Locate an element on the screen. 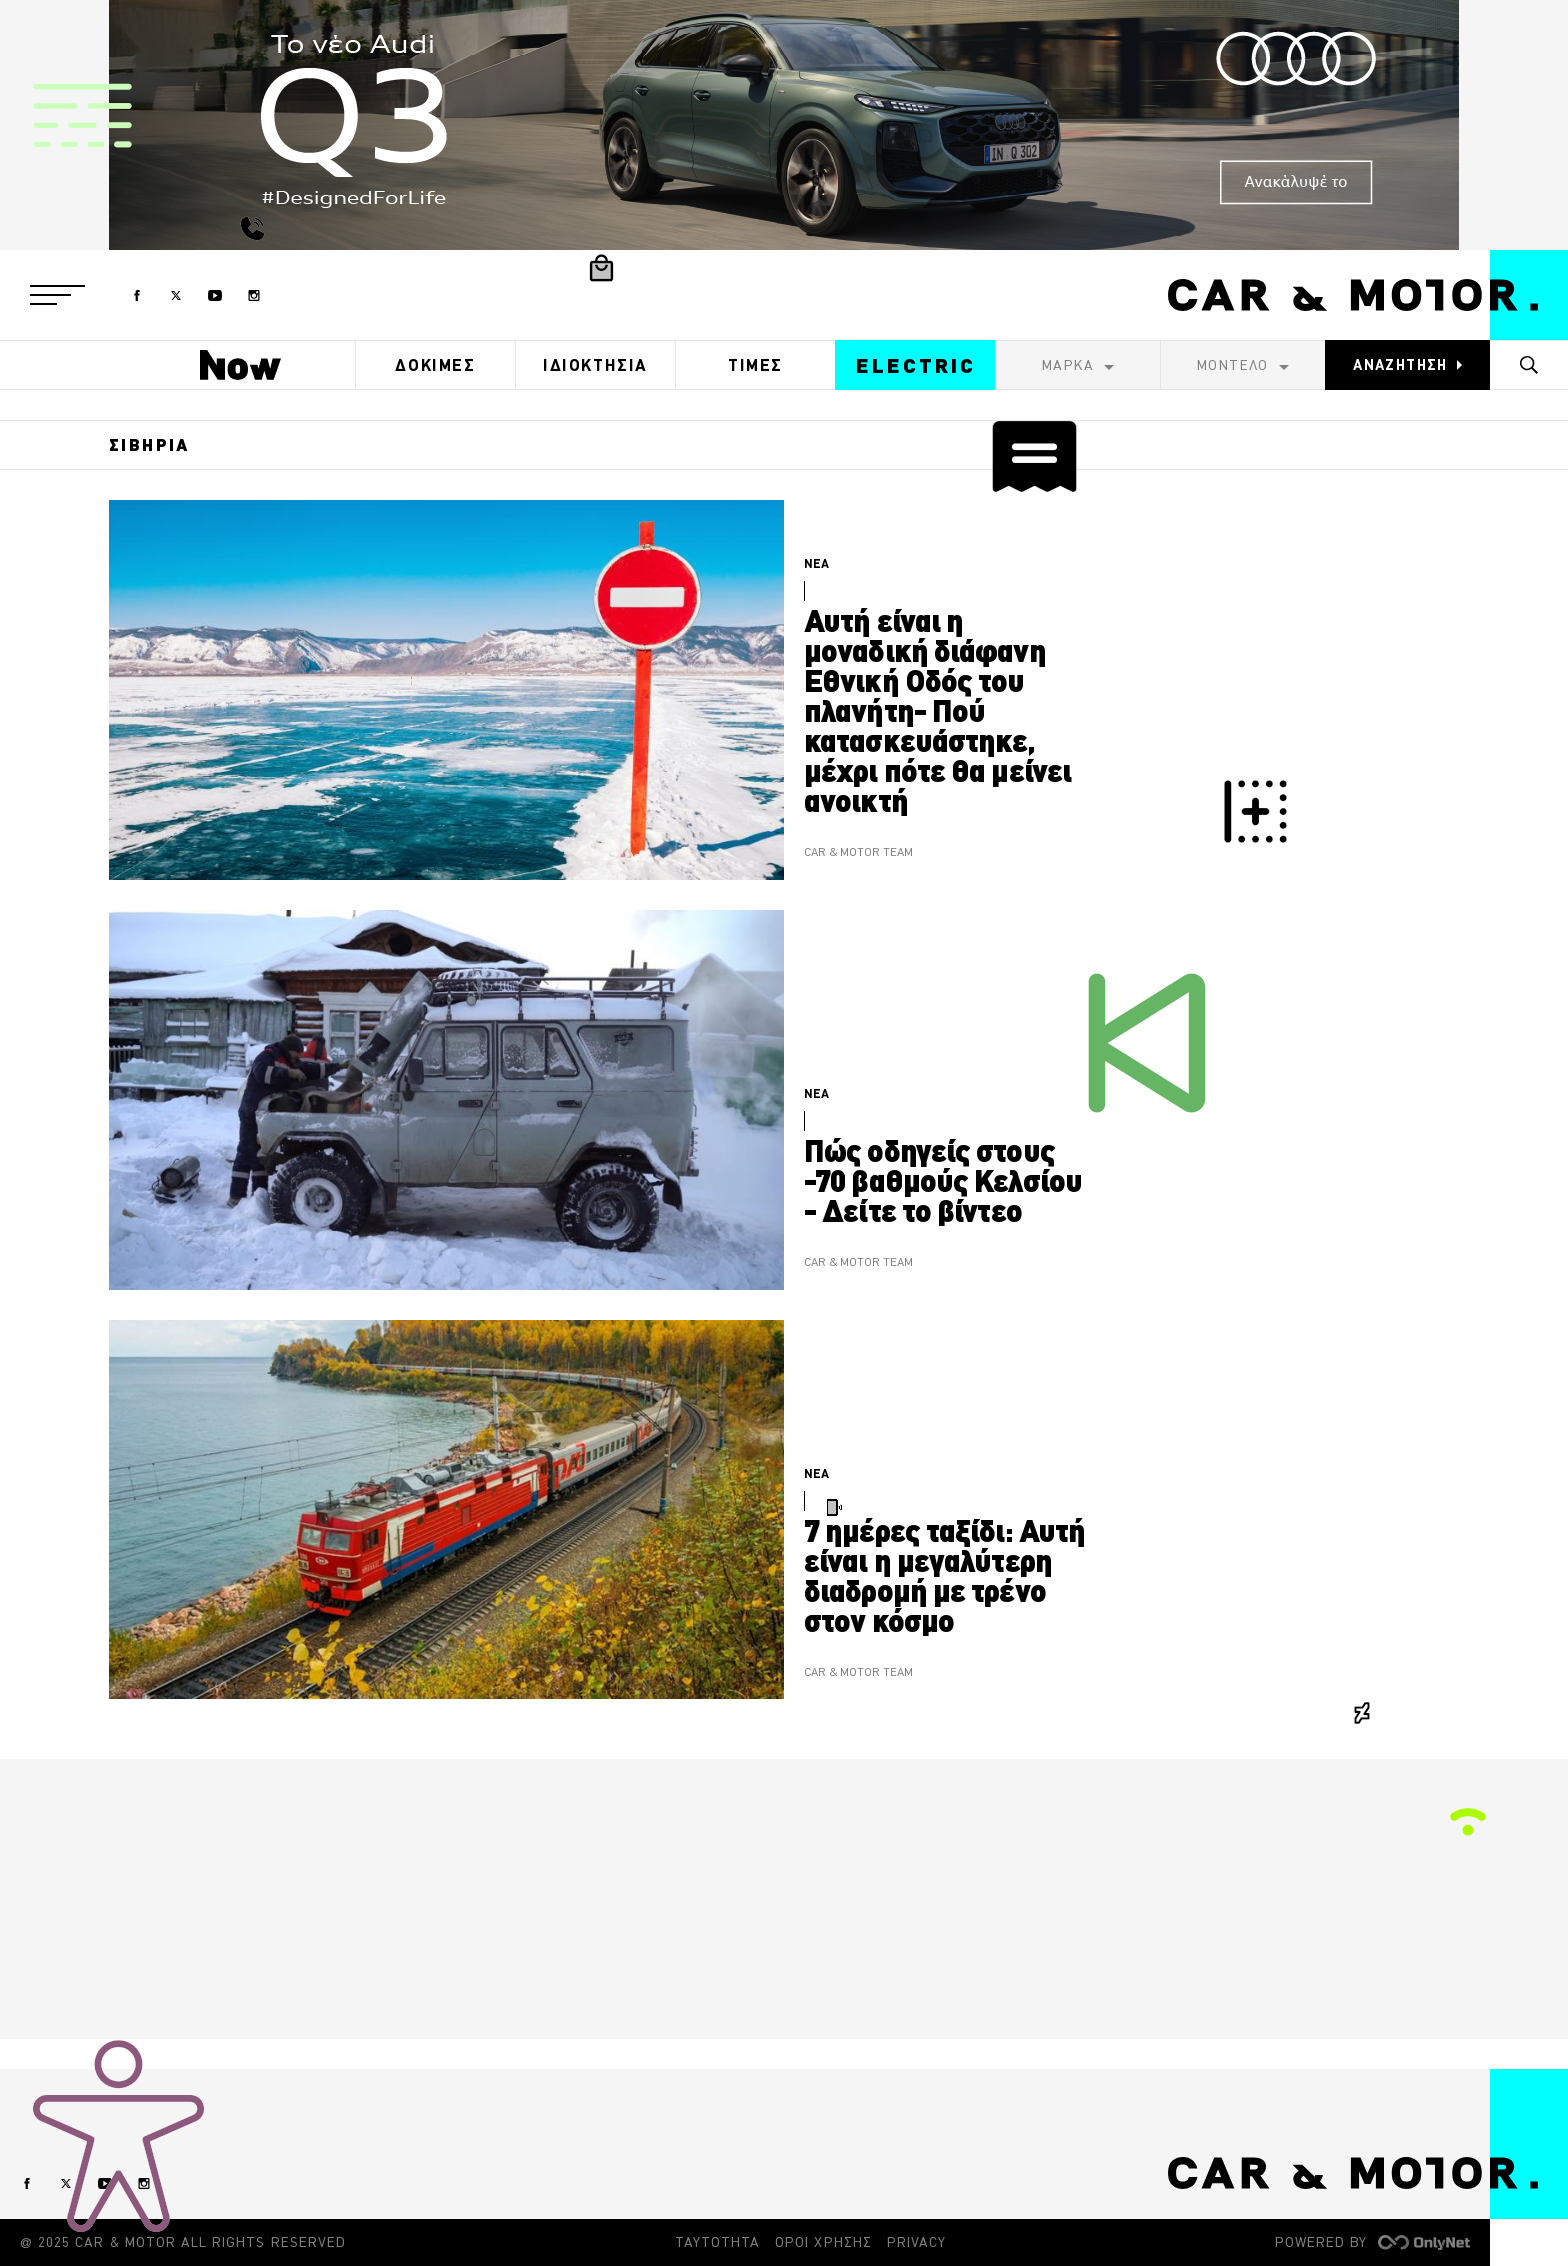 Image resolution: width=1568 pixels, height=2266 pixels. add a left border to selected element is located at coordinates (1255, 811).